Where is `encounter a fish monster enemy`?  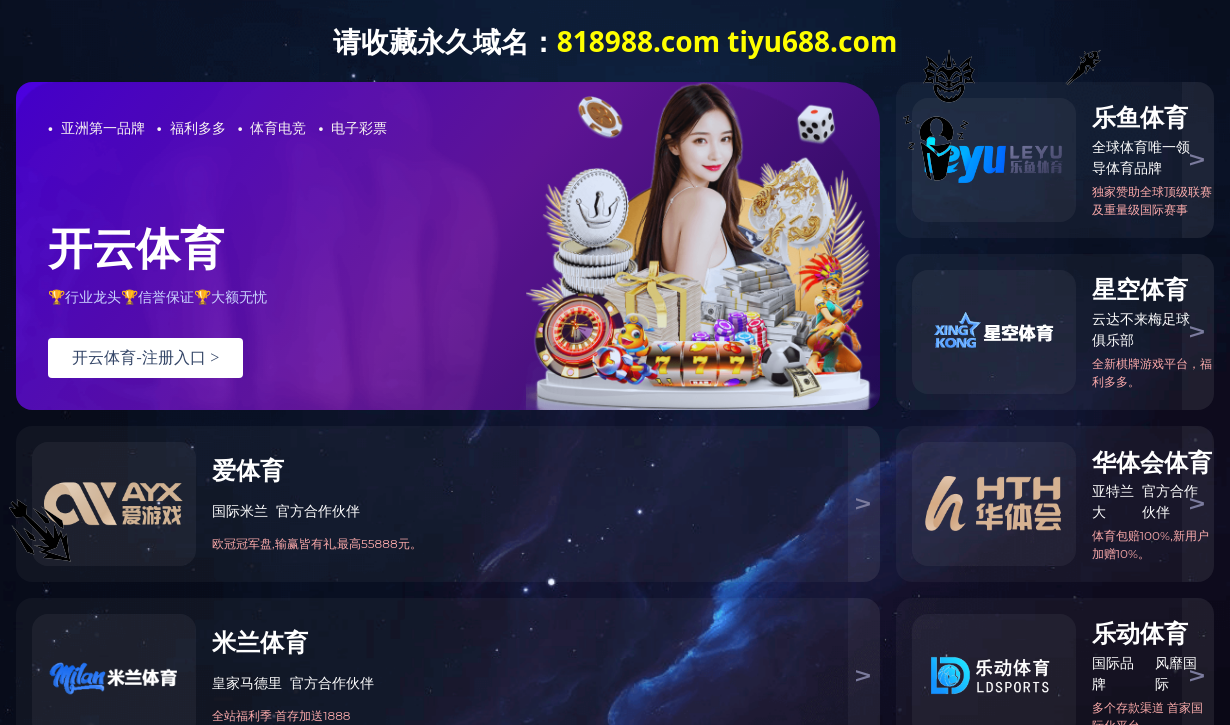
encounter a fish monster enemy is located at coordinates (949, 76).